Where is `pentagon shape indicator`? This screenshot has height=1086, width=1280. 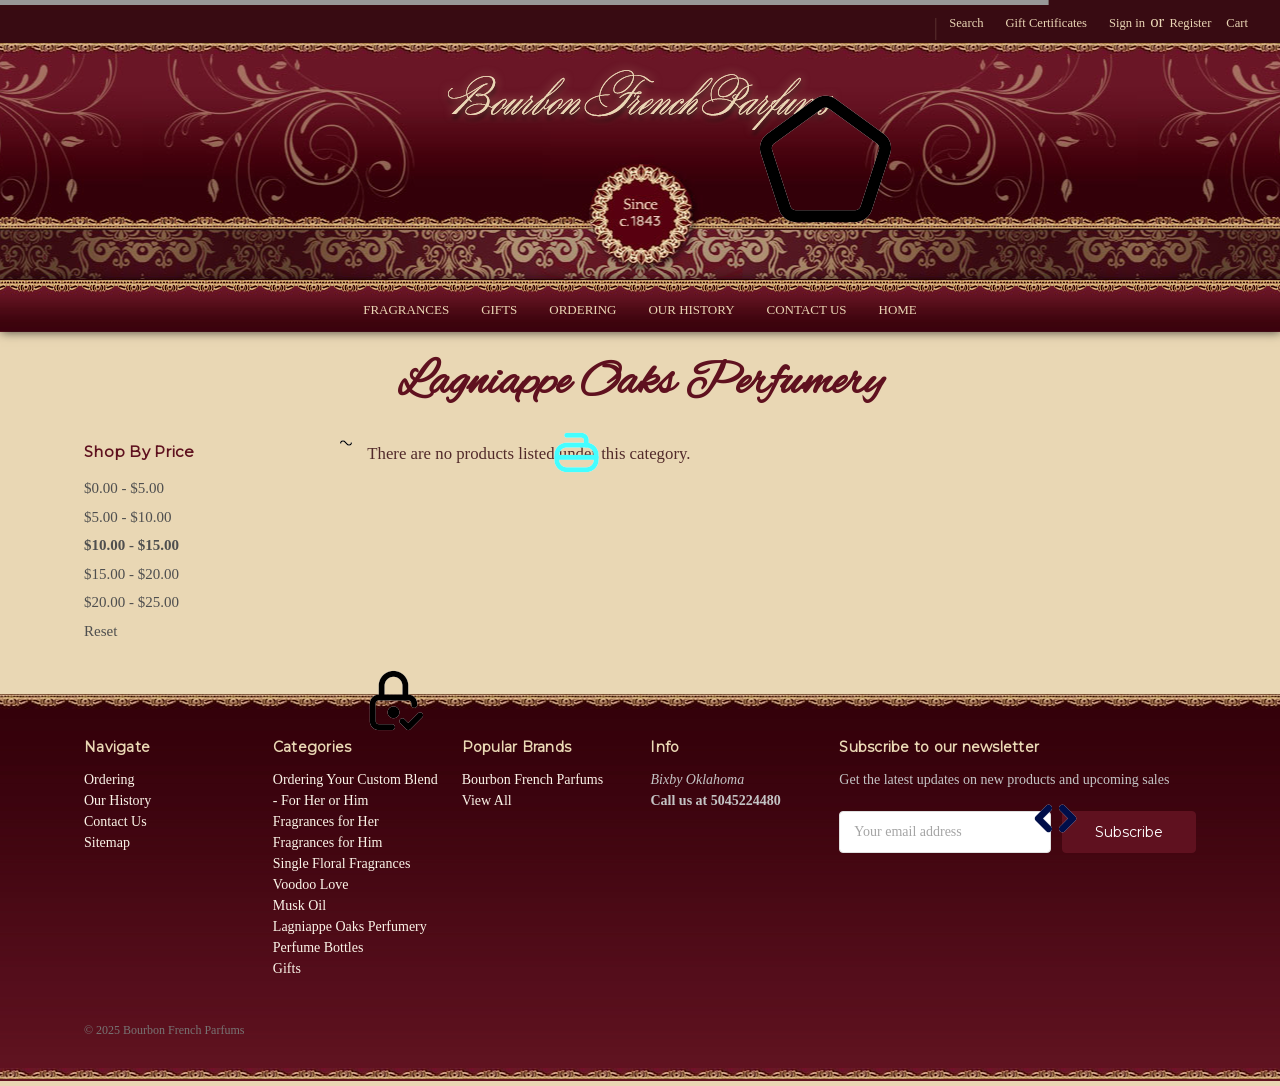
pentagon shape indicator is located at coordinates (825, 162).